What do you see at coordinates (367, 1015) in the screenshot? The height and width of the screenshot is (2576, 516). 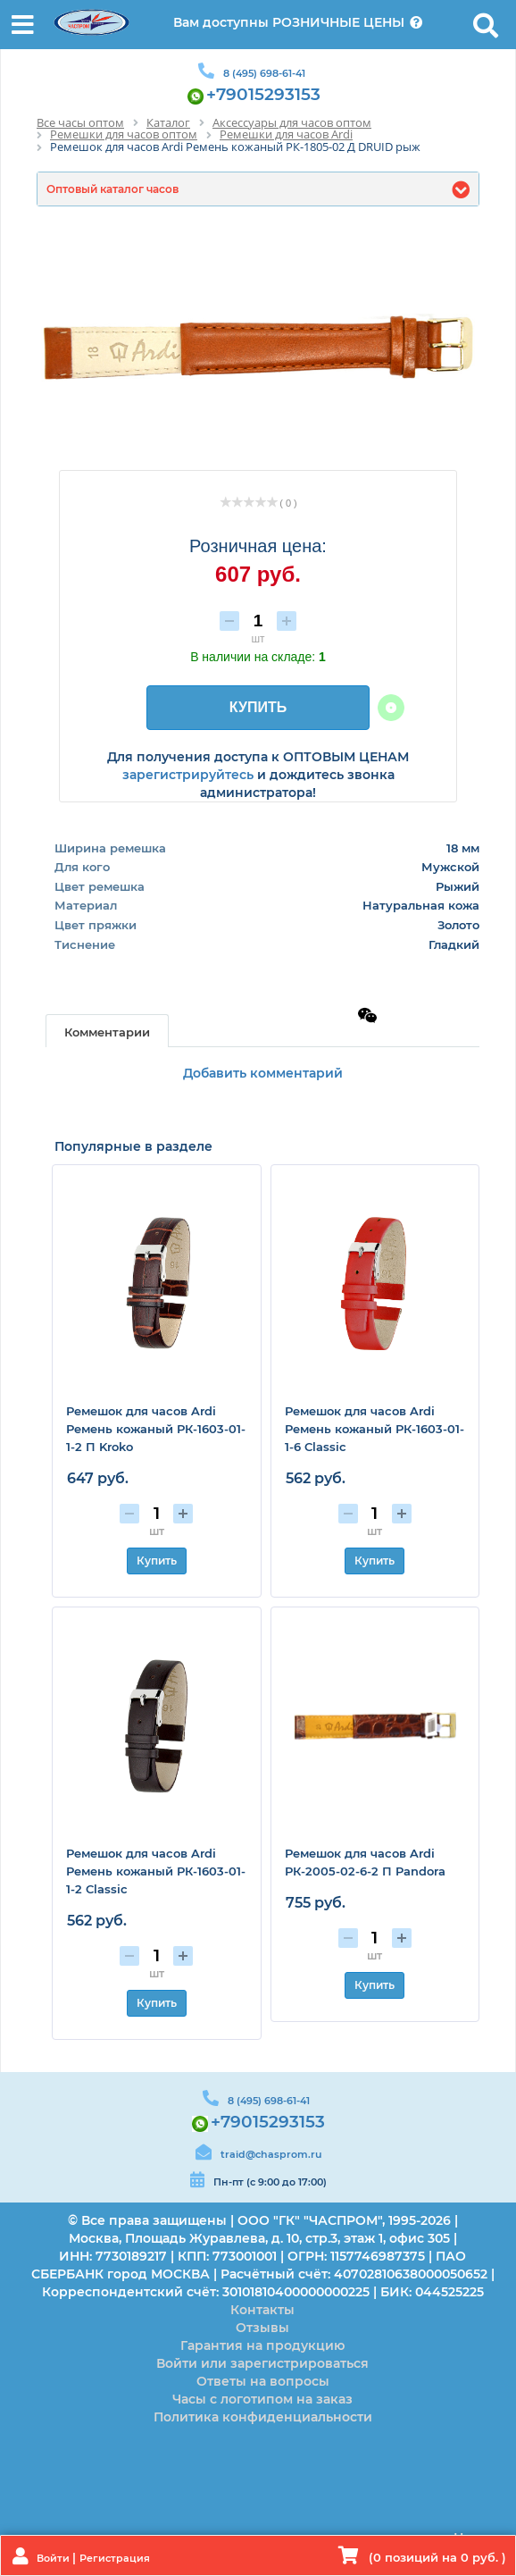 I see `open wechat messaging app` at bounding box center [367, 1015].